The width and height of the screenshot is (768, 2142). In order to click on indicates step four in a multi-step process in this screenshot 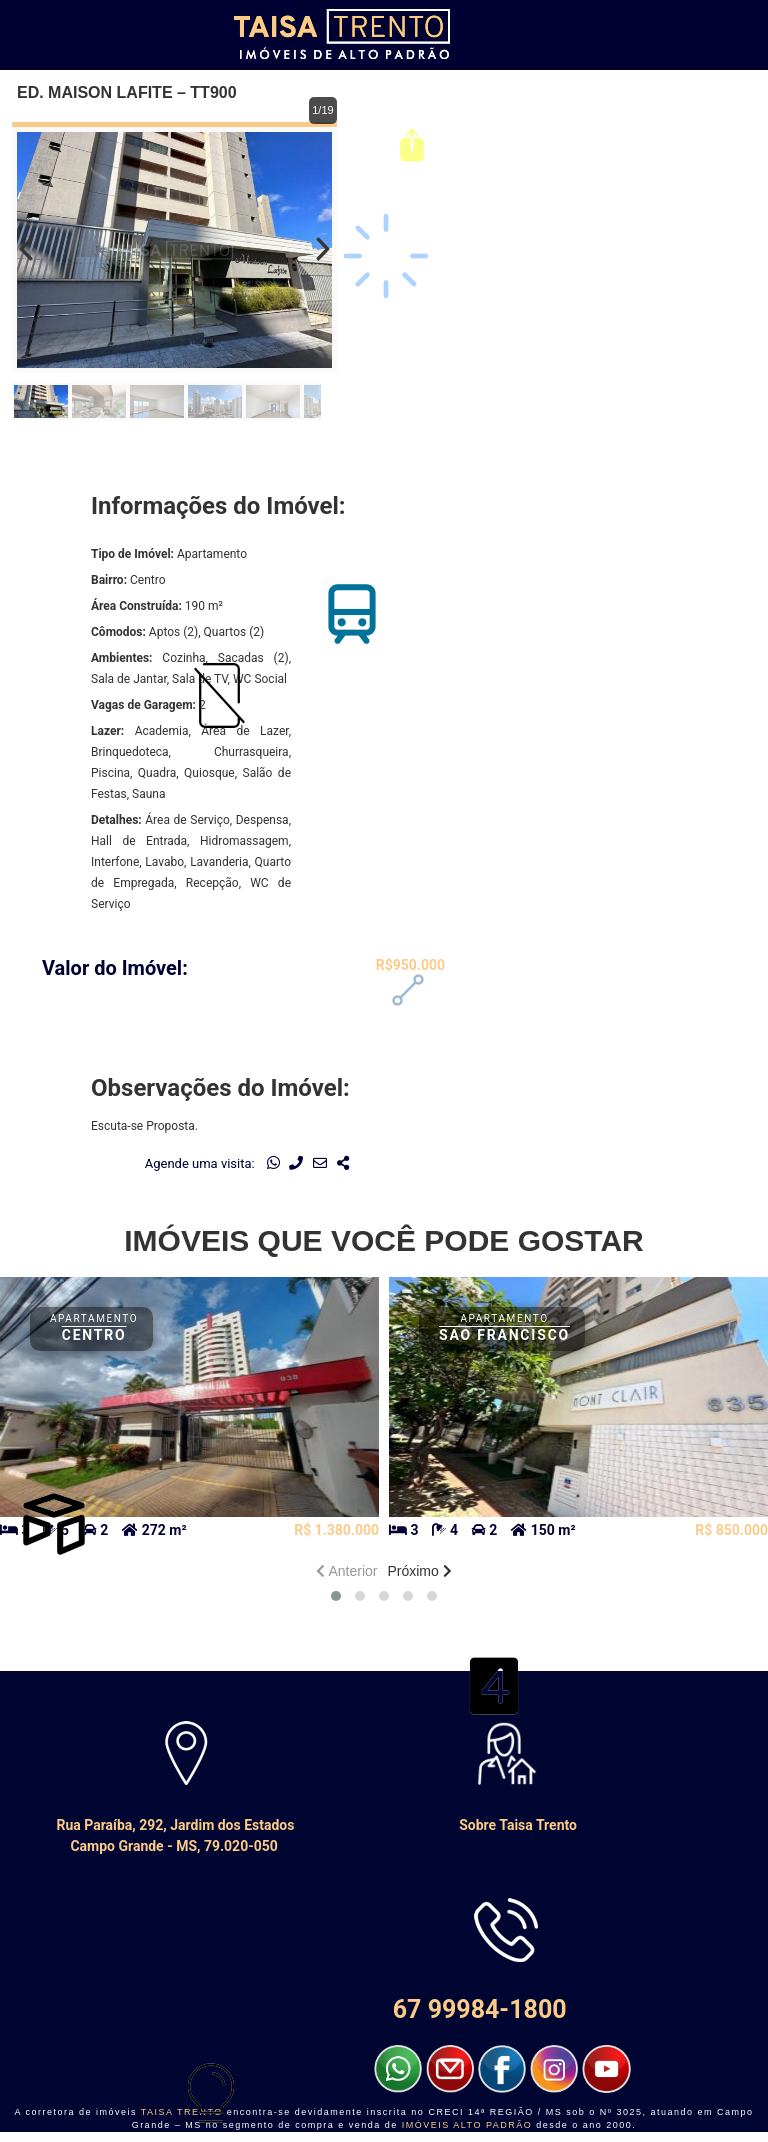, I will do `click(494, 1686)`.